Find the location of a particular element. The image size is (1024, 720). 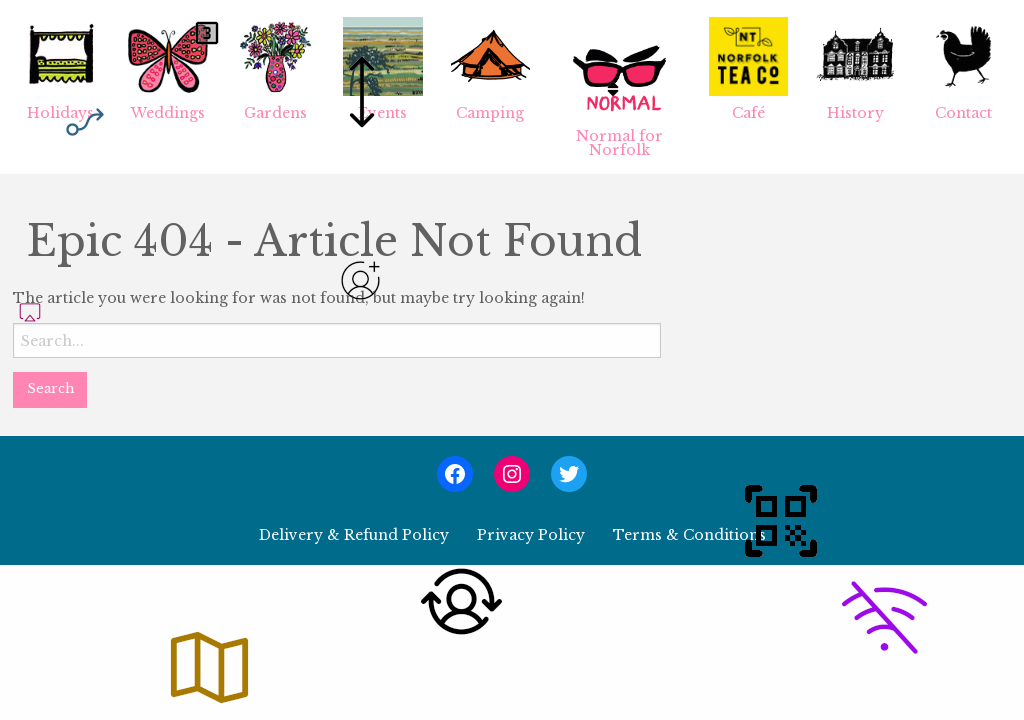

indicates no wifi connection is located at coordinates (884, 617).